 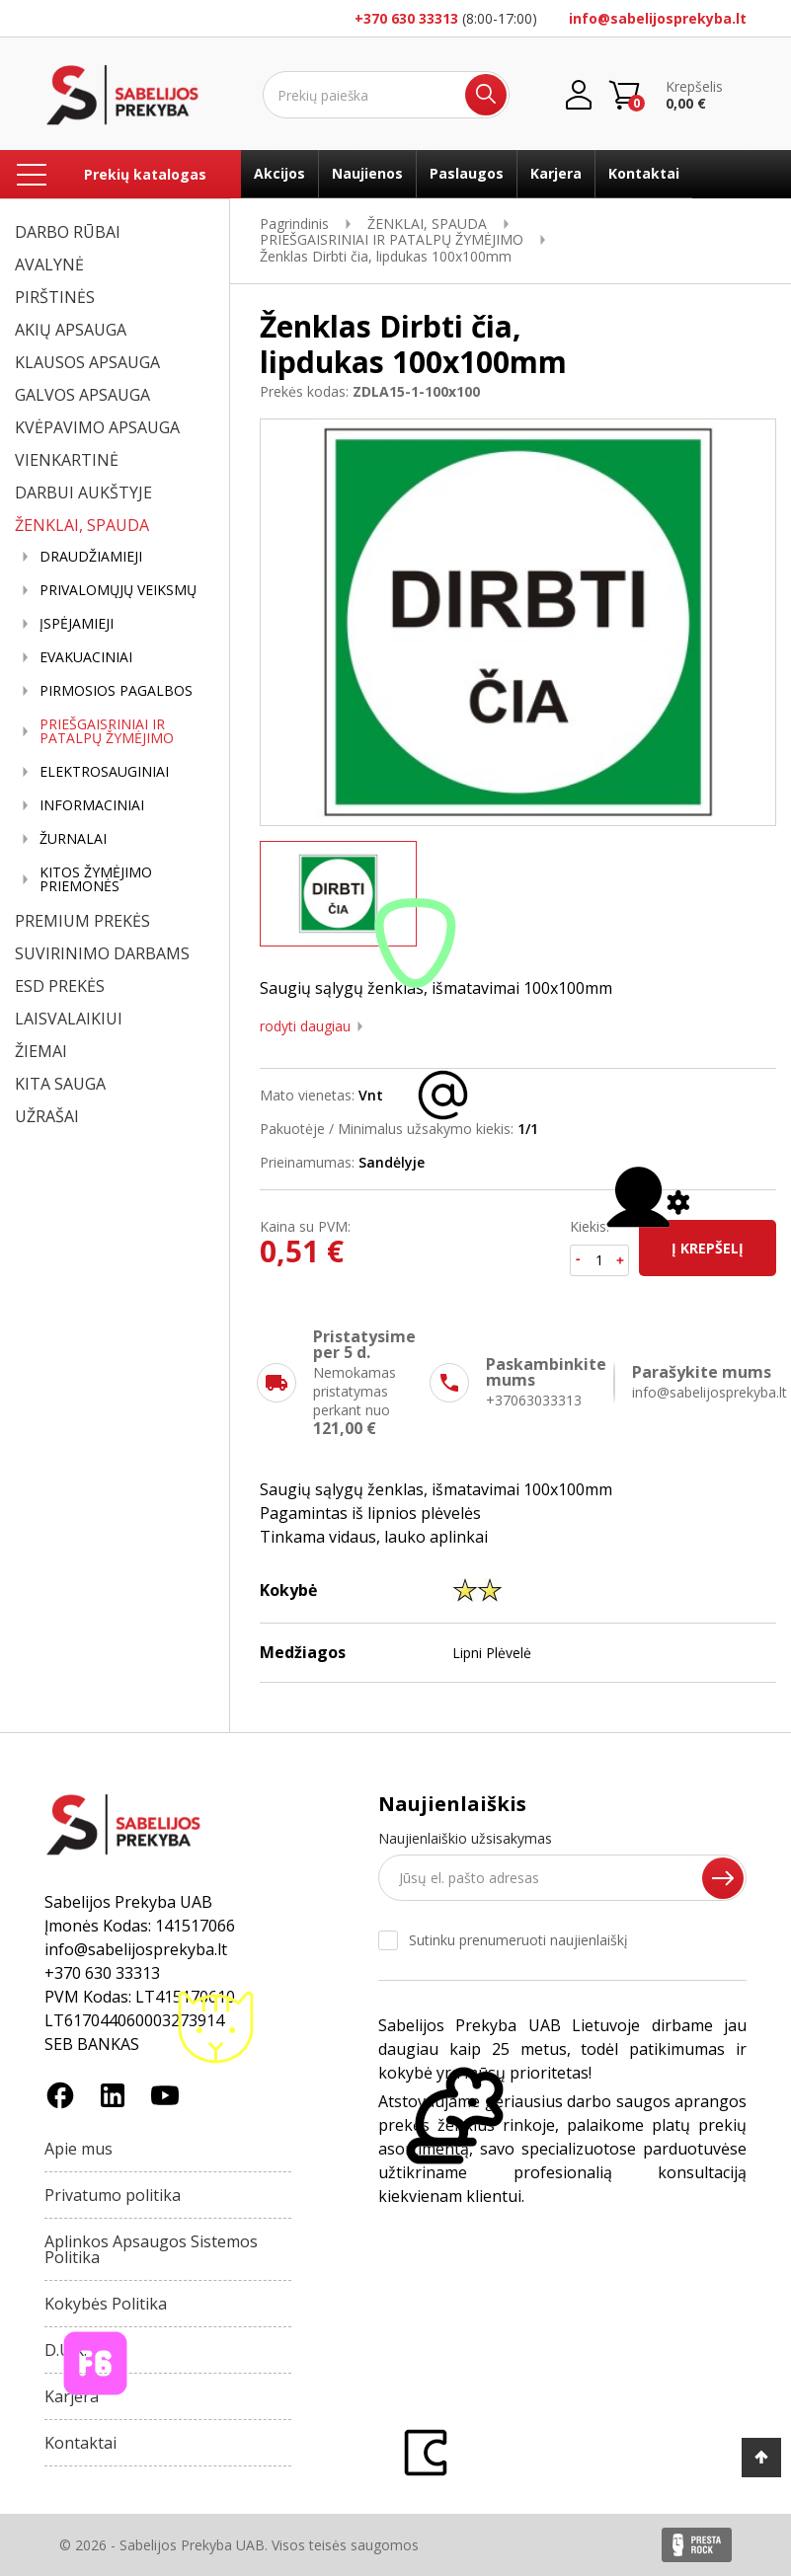 What do you see at coordinates (95, 2363) in the screenshot?
I see `press F6 function key` at bounding box center [95, 2363].